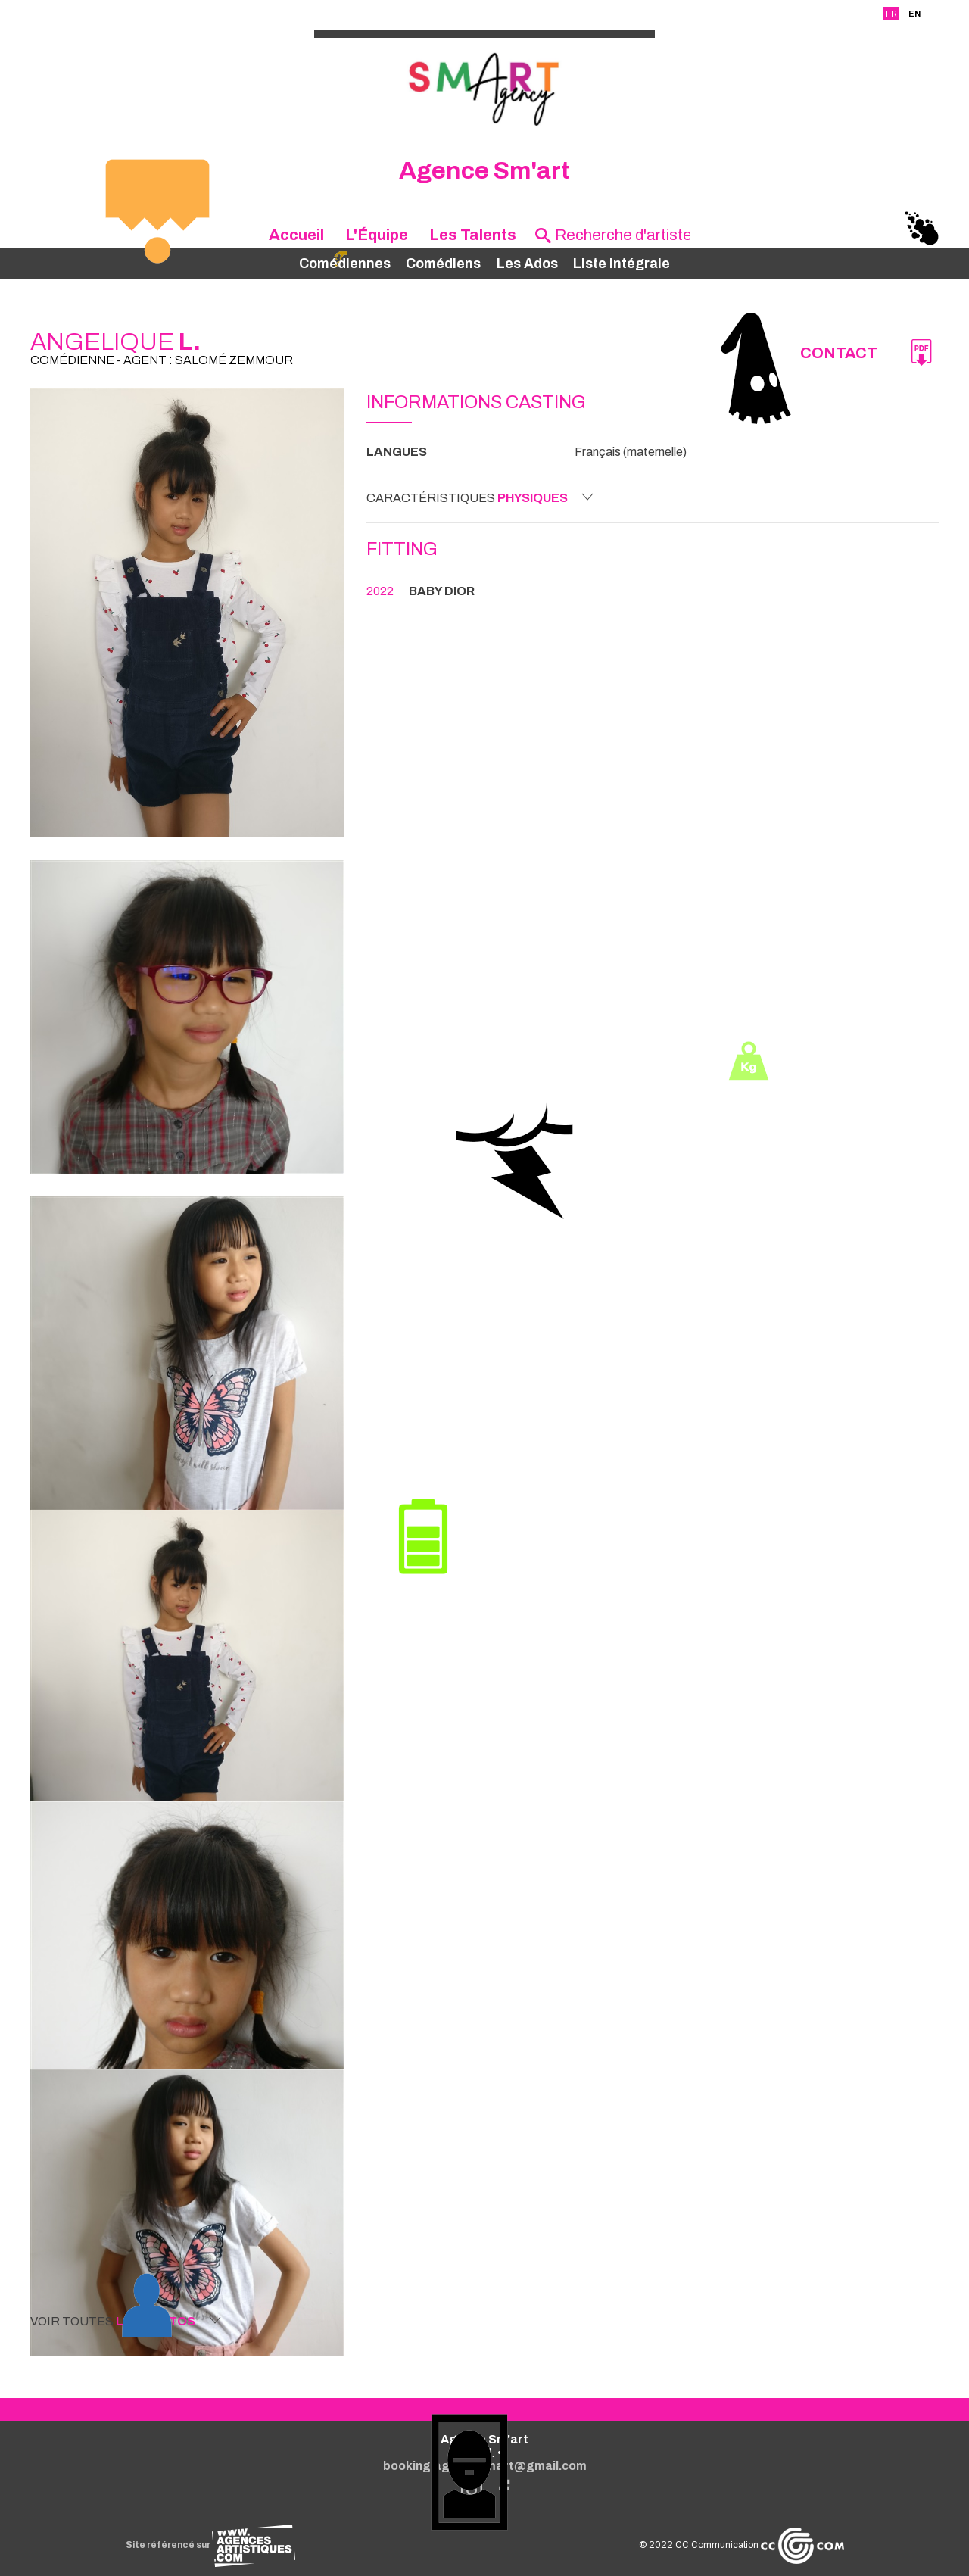 This screenshot has height=2576, width=969. I want to click on indicates thunderstorm or severe weather alert, so click(515, 1161).